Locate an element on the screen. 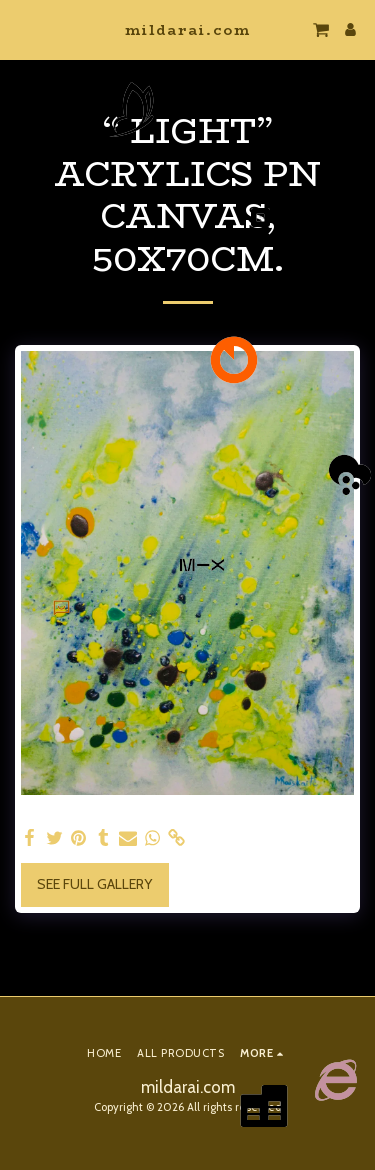 Image resolution: width=375 pixels, height=1170 pixels. ruff python linter logo is located at coordinates (260, 217).